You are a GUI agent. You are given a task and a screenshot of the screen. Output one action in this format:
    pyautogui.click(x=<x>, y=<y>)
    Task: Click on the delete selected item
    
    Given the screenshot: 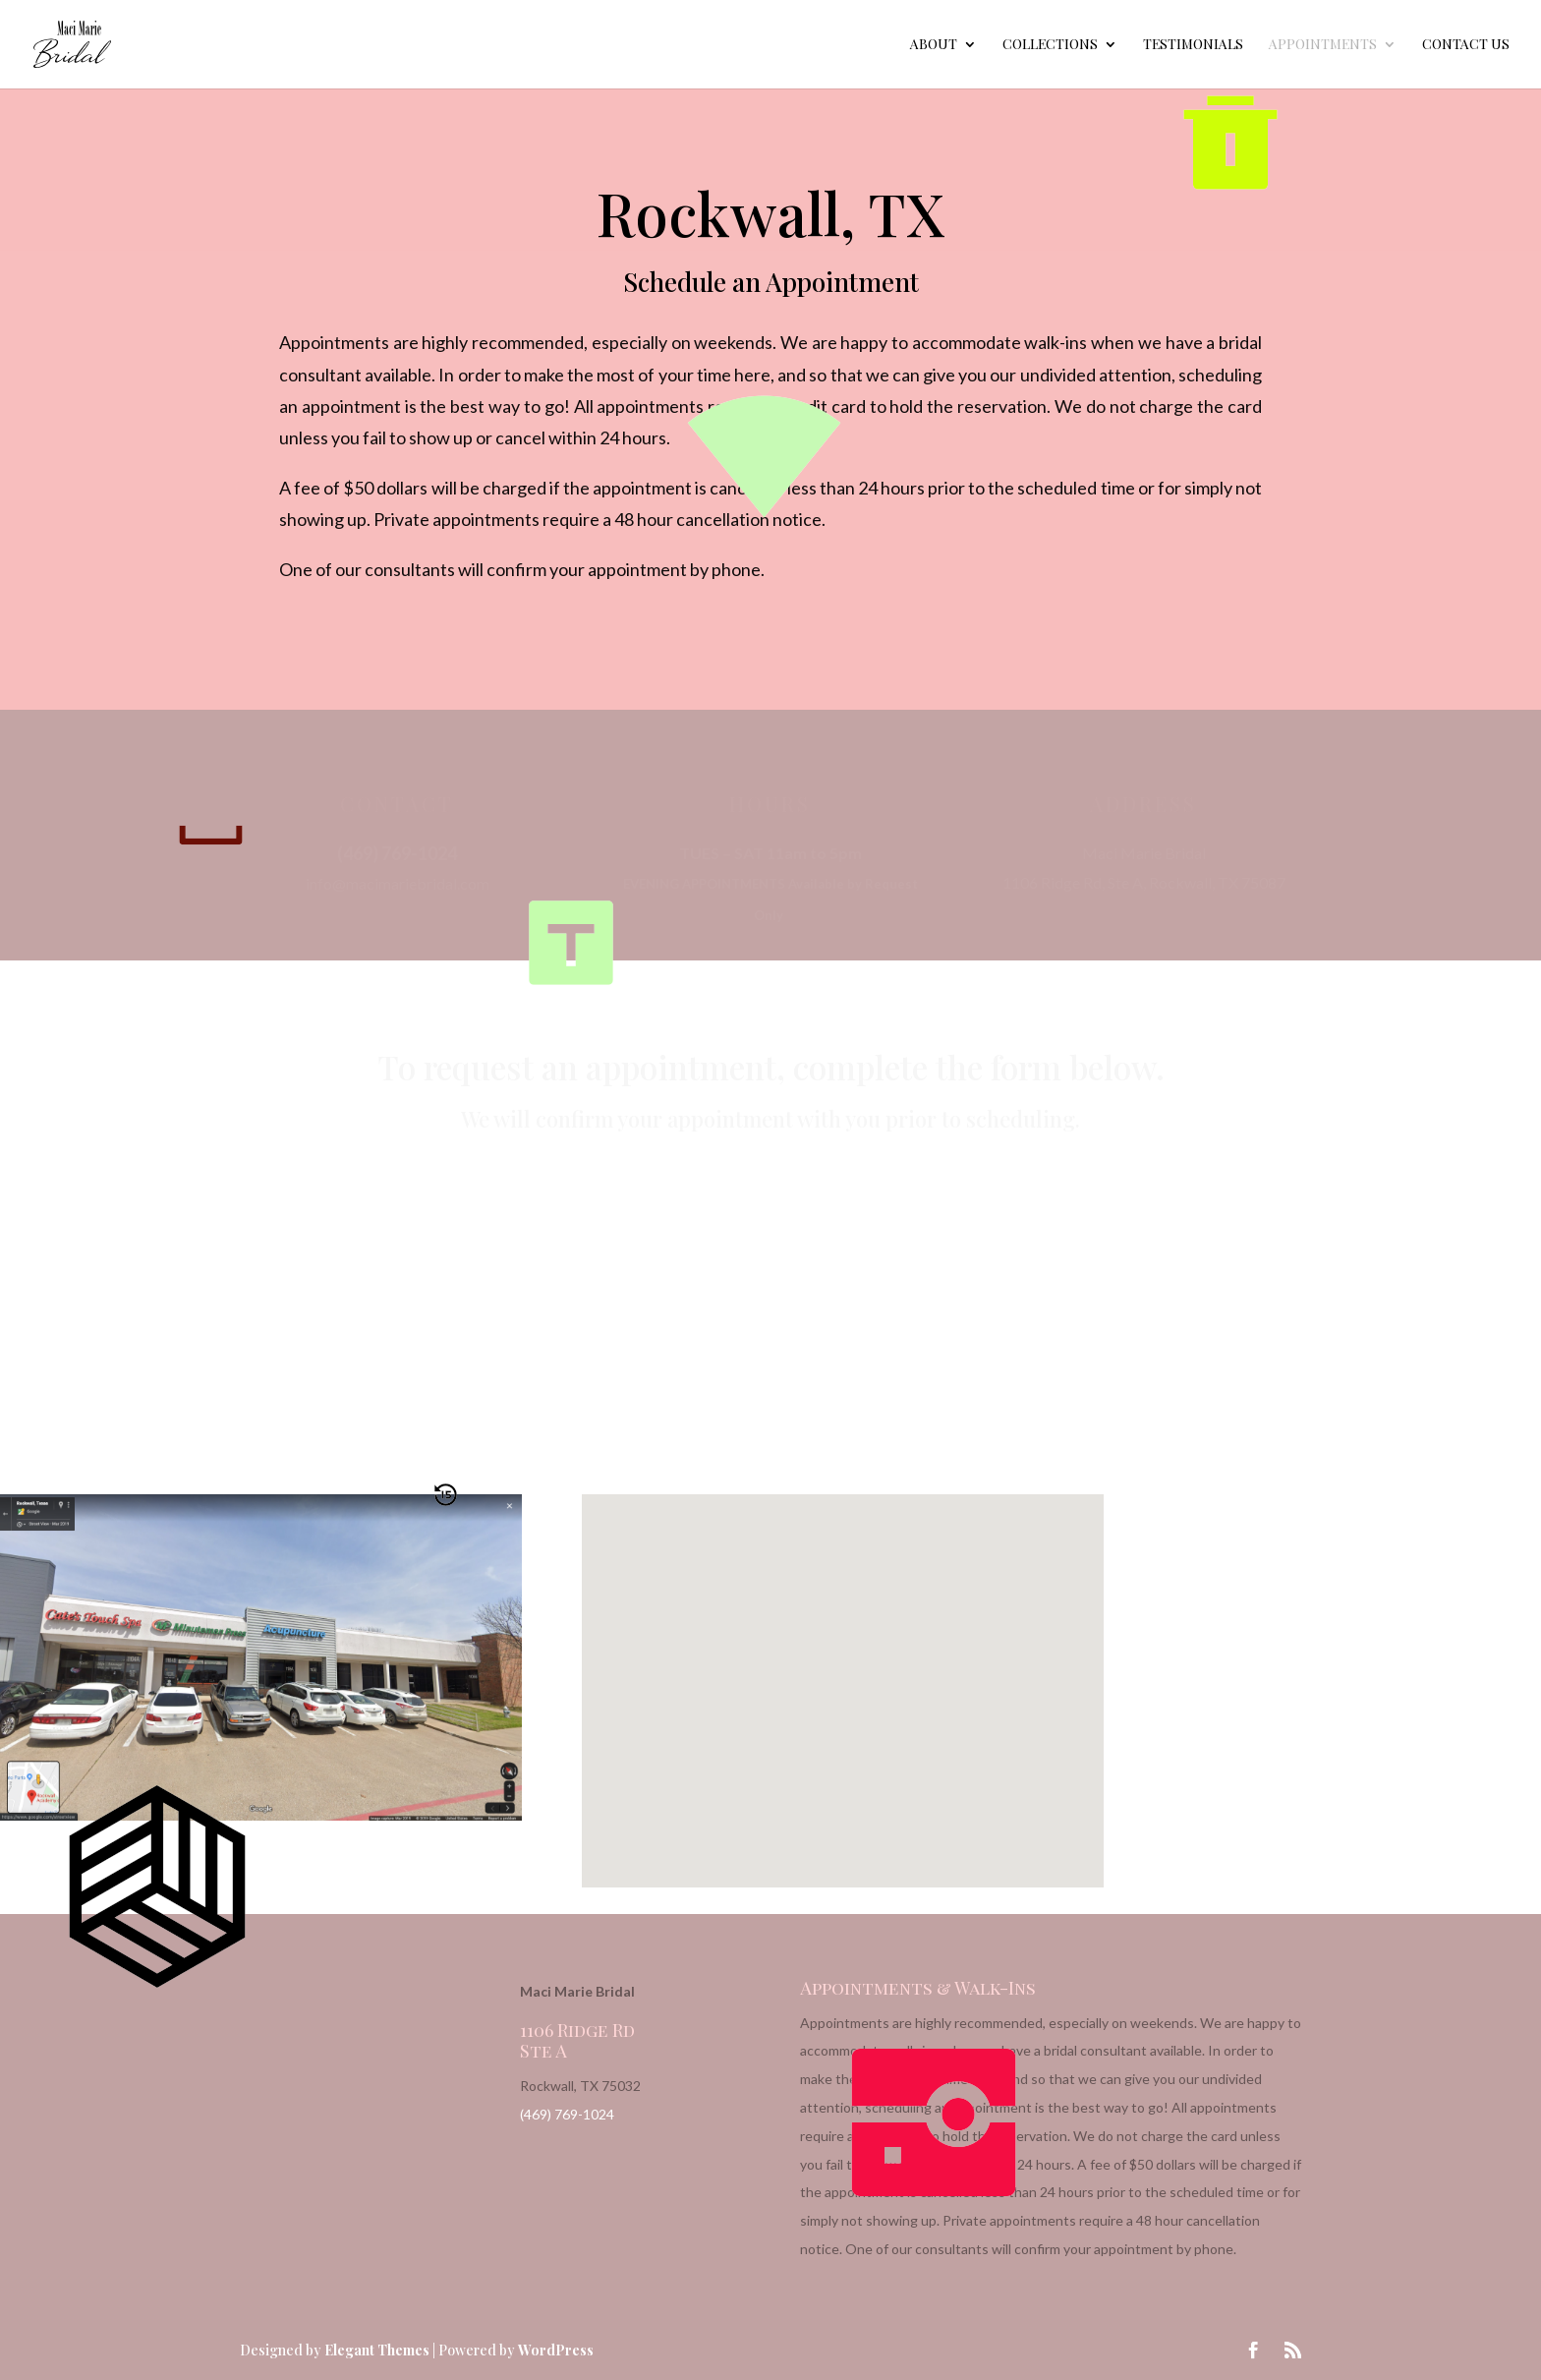 What is the action you would take?
    pyautogui.click(x=1230, y=143)
    